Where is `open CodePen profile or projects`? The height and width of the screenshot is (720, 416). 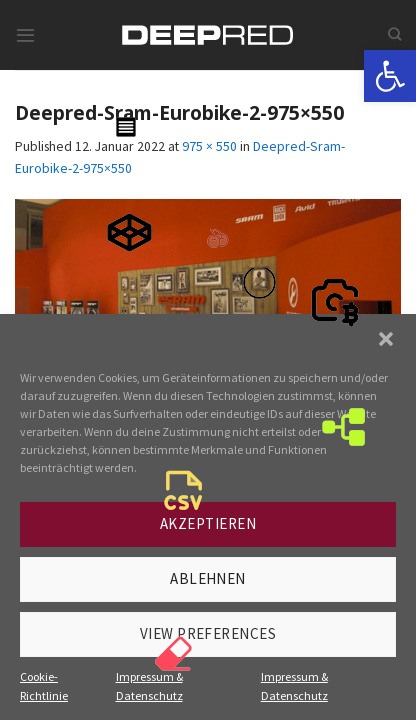
open CodePen profile or projects is located at coordinates (129, 232).